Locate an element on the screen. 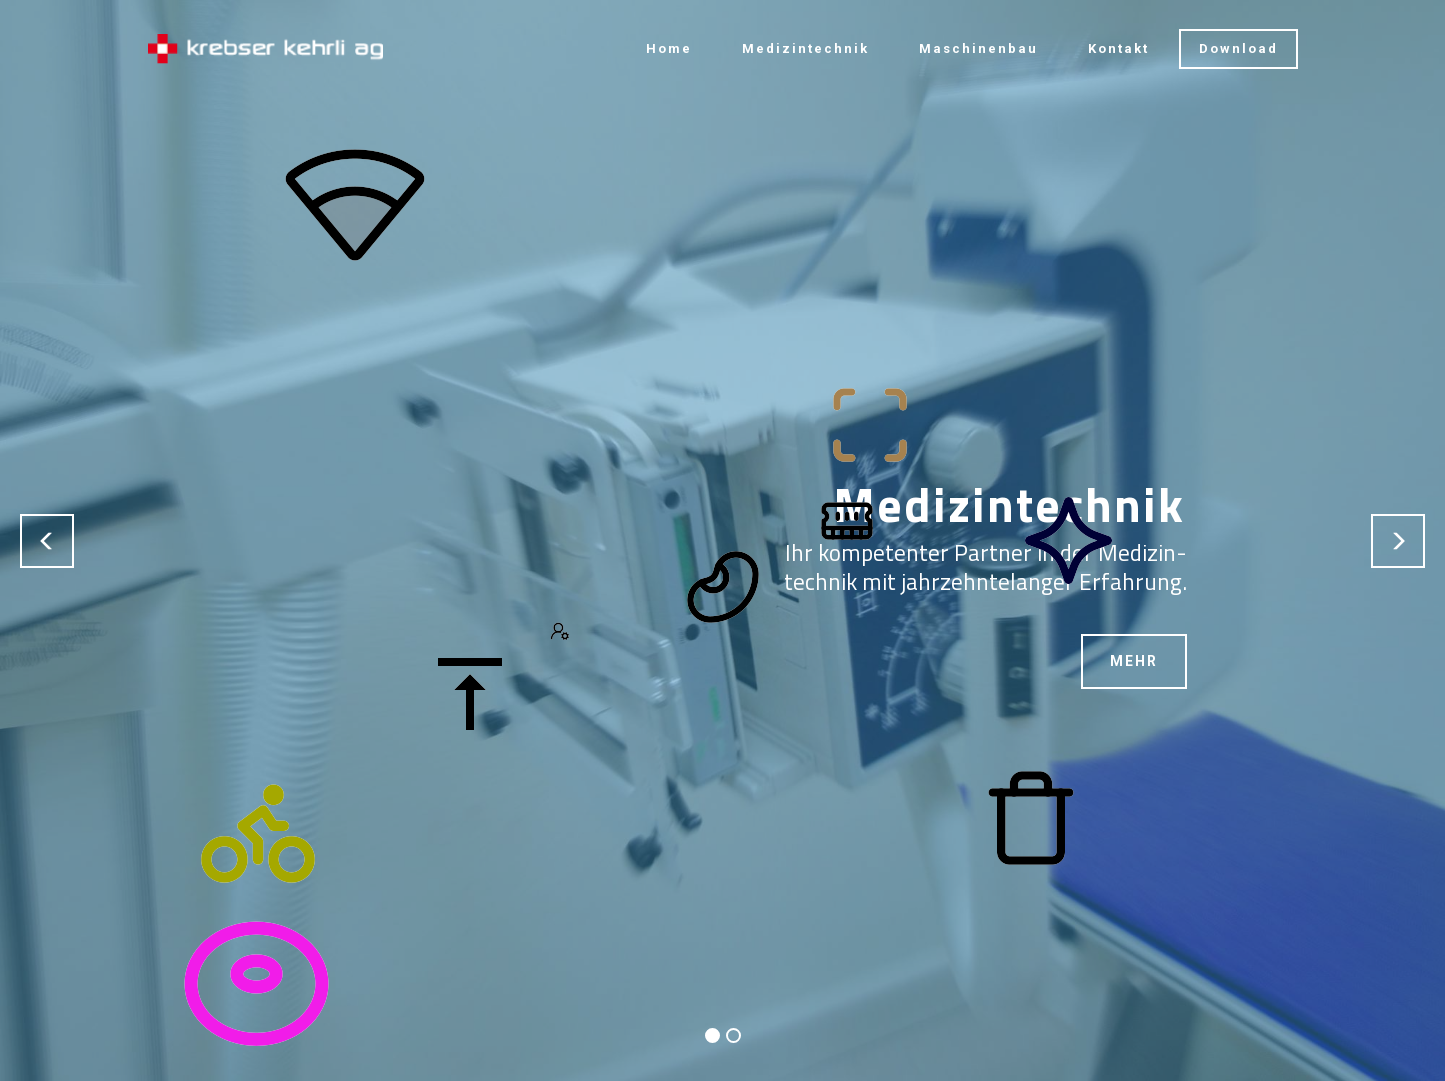 The width and height of the screenshot is (1445, 1081). scan a document or QR code is located at coordinates (870, 425).